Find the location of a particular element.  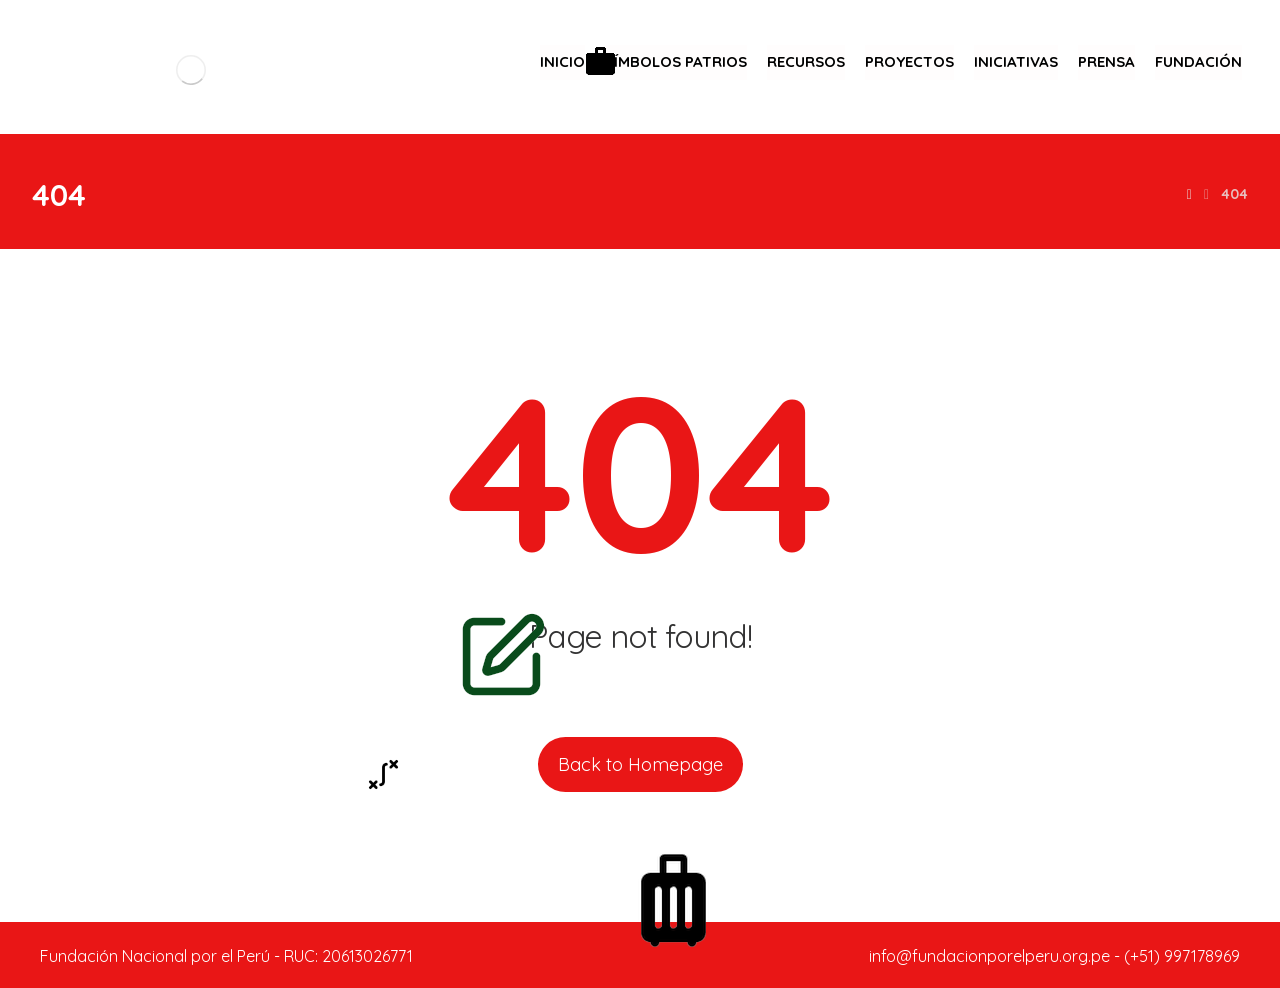

access work-related files or apps is located at coordinates (600, 61).